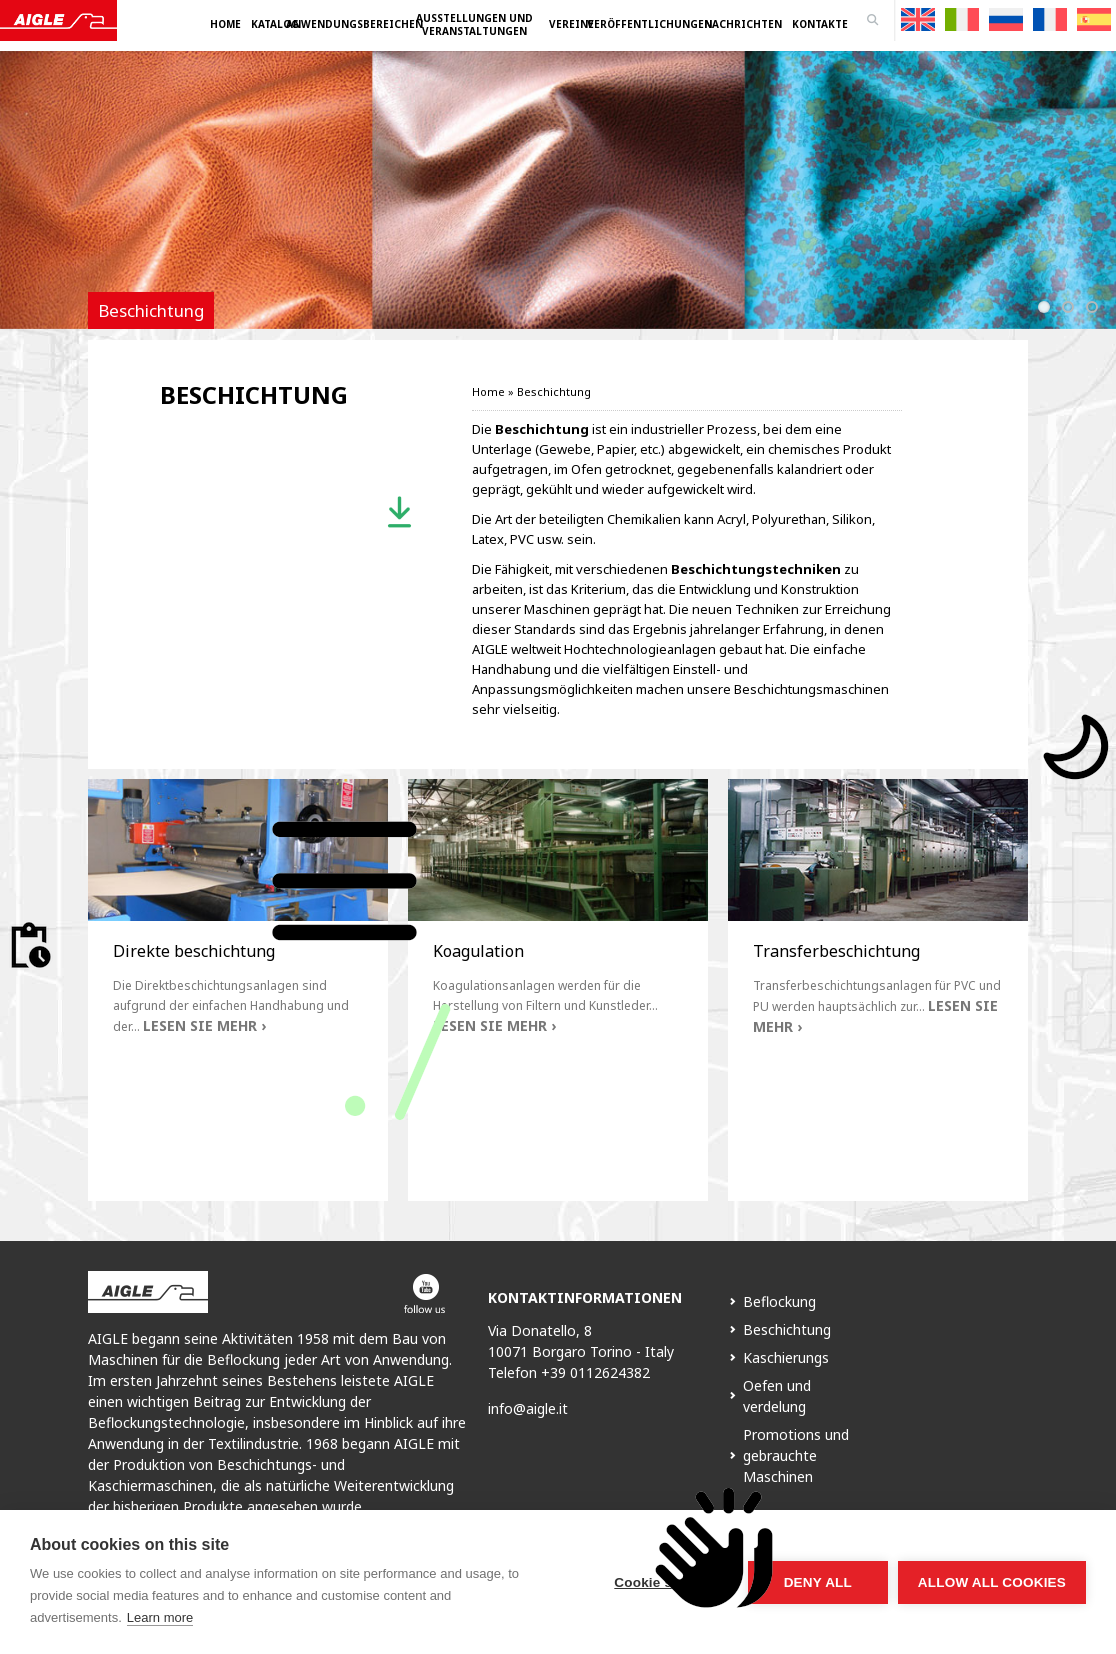 This screenshot has height=1654, width=1116. What do you see at coordinates (399, 1062) in the screenshot?
I see `indicates a relative file path reference` at bounding box center [399, 1062].